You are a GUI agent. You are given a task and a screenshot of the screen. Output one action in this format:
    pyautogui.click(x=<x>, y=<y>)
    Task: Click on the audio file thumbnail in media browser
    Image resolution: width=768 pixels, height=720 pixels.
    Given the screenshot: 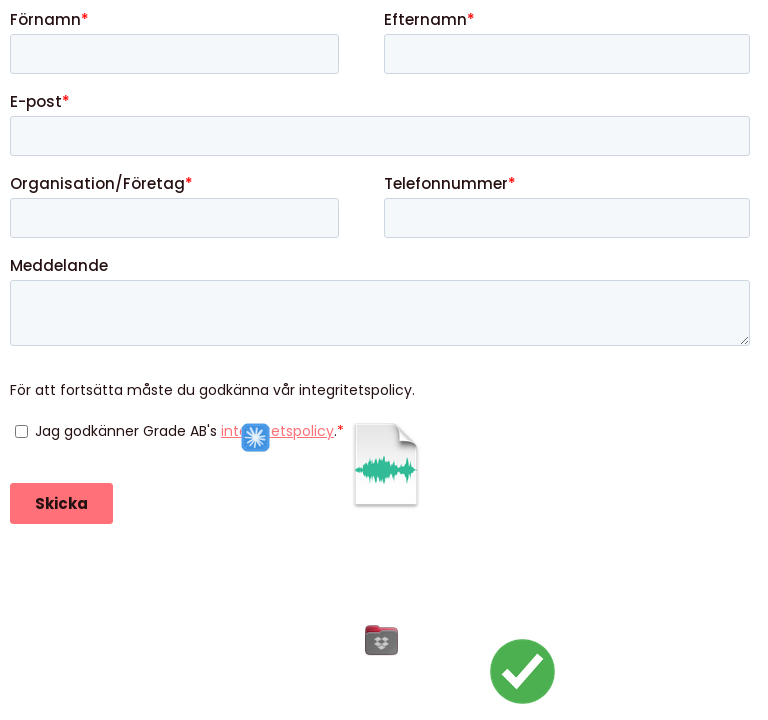 What is the action you would take?
    pyautogui.click(x=386, y=466)
    